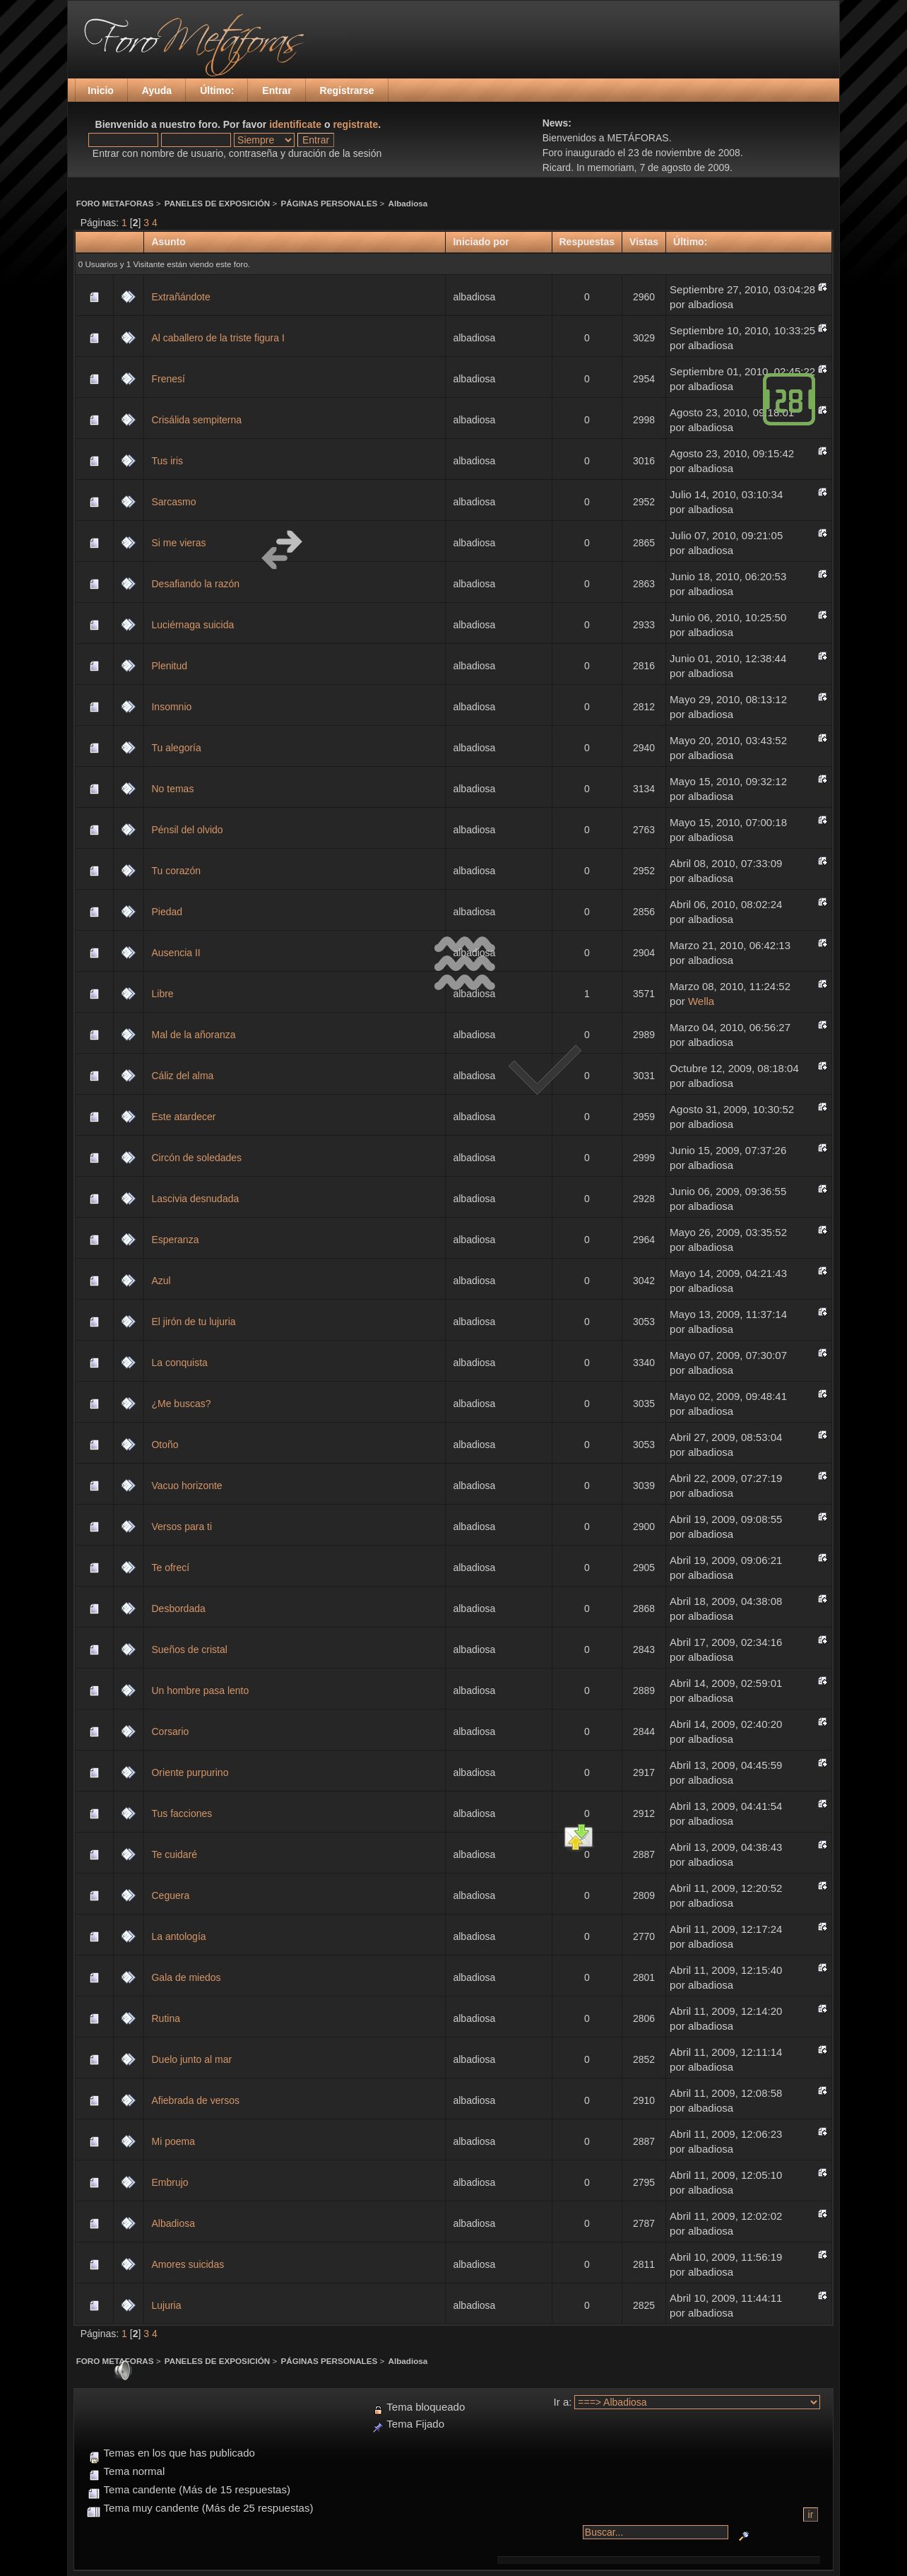 This screenshot has width=907, height=2576. What do you see at coordinates (545, 1071) in the screenshot?
I see `mark a task as complete` at bounding box center [545, 1071].